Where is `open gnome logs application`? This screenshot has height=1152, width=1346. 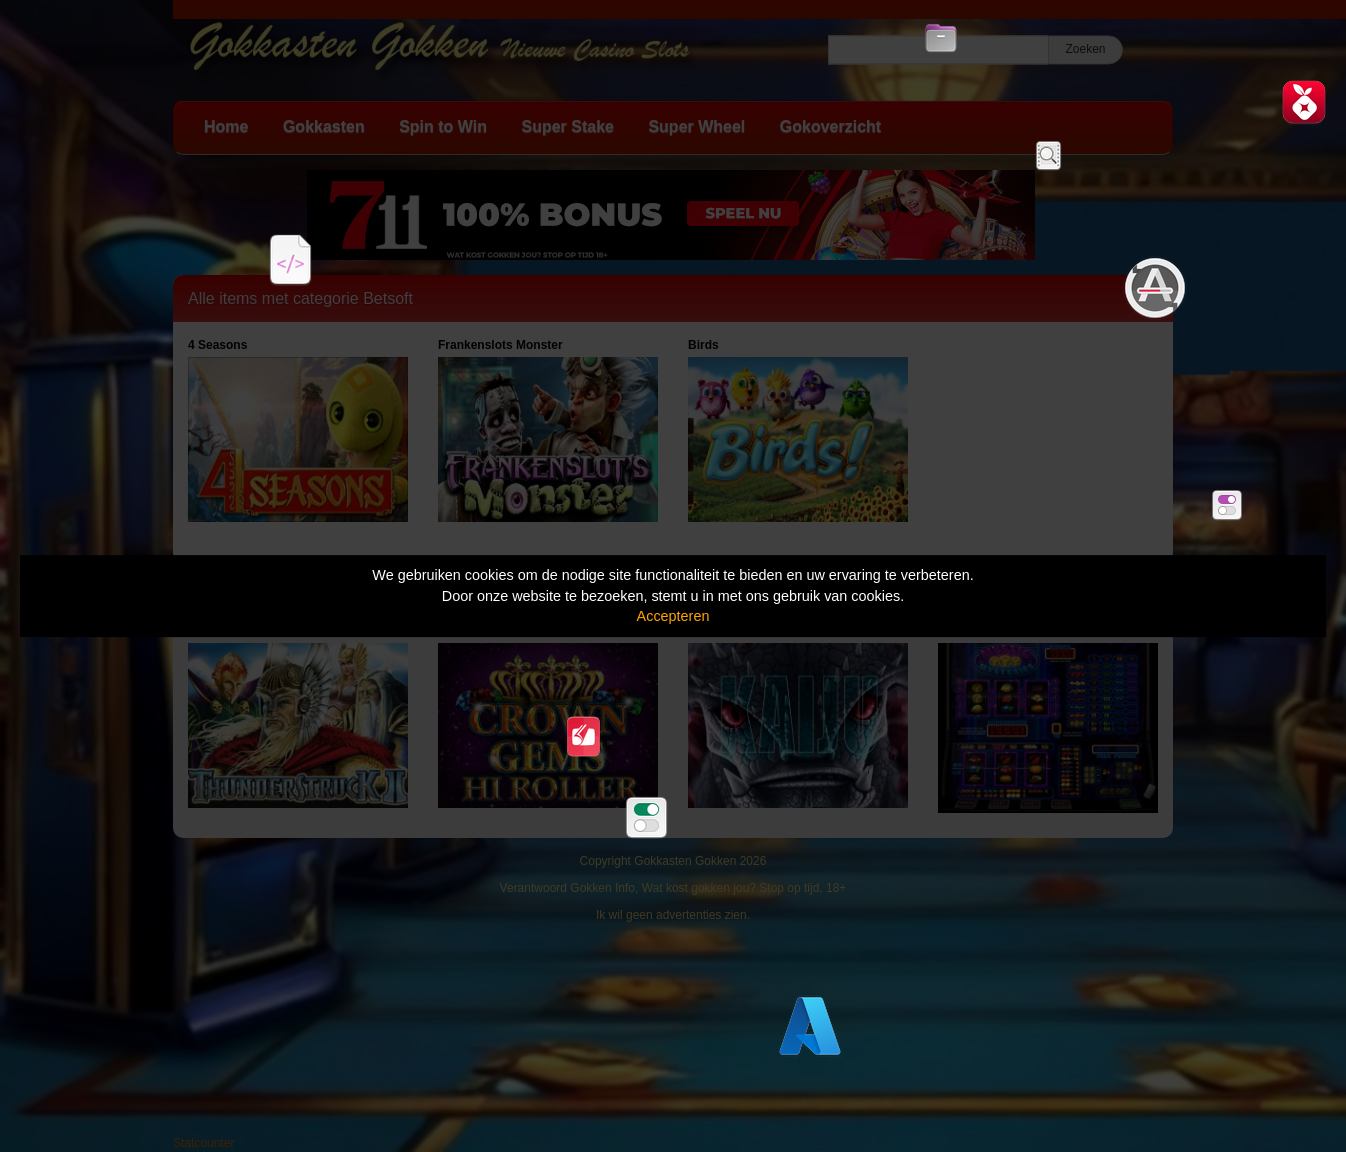
open gnome logs application is located at coordinates (1048, 155).